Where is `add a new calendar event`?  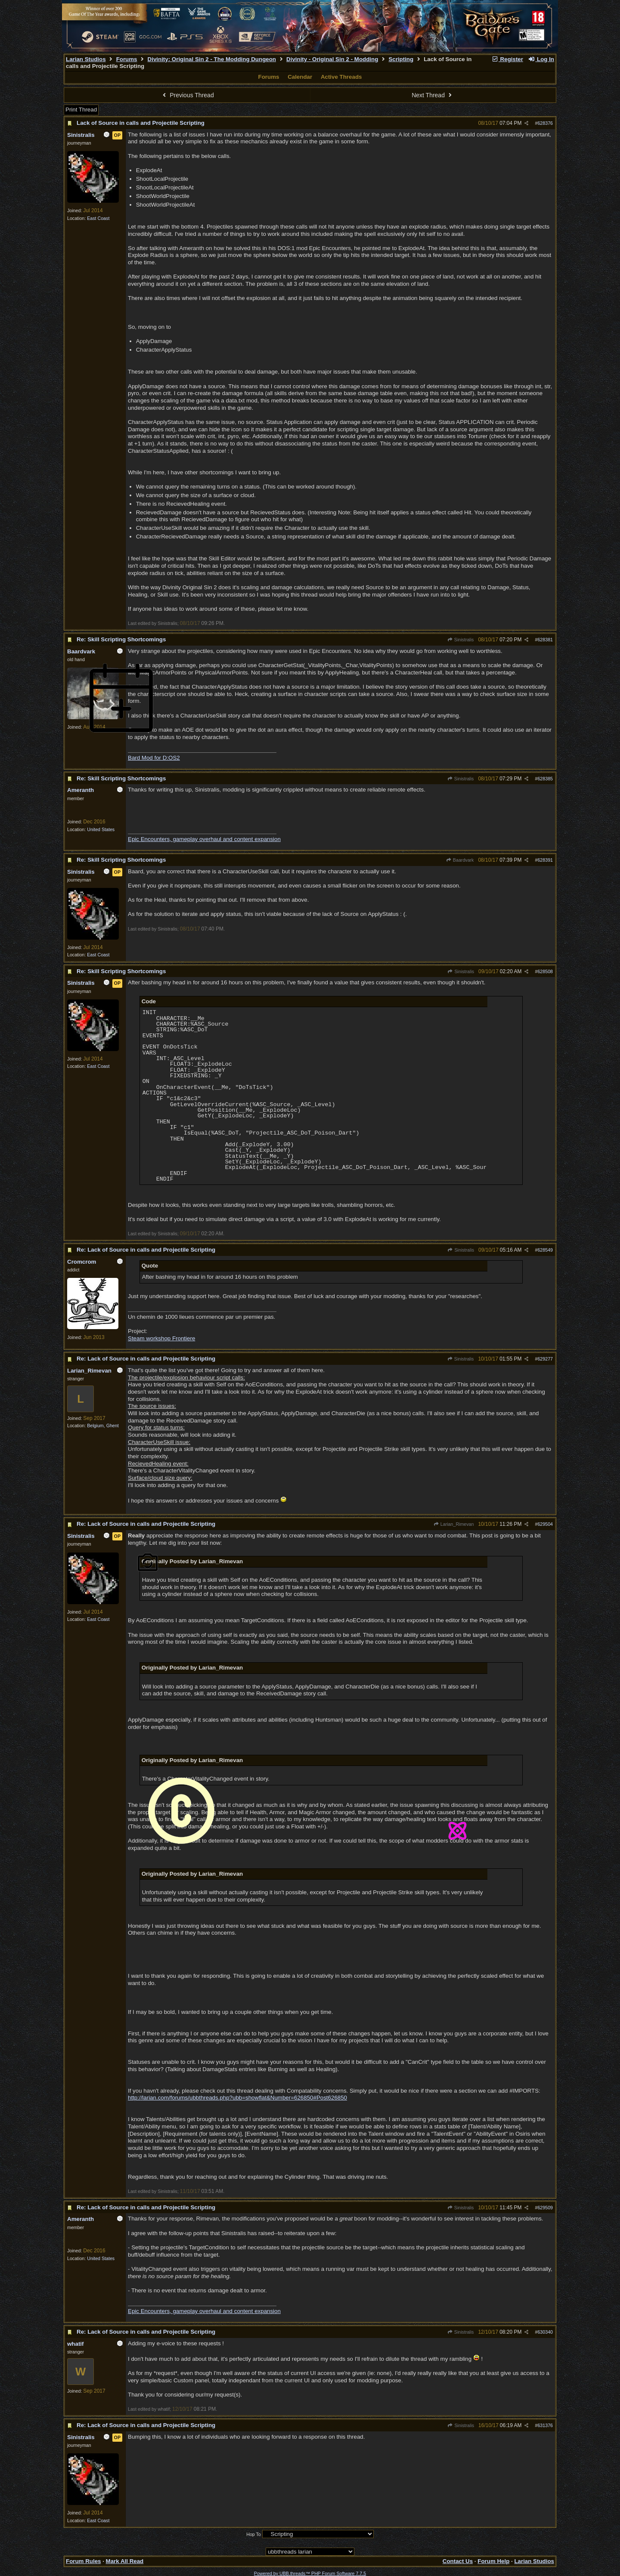
add a new calendar event is located at coordinates (121, 700).